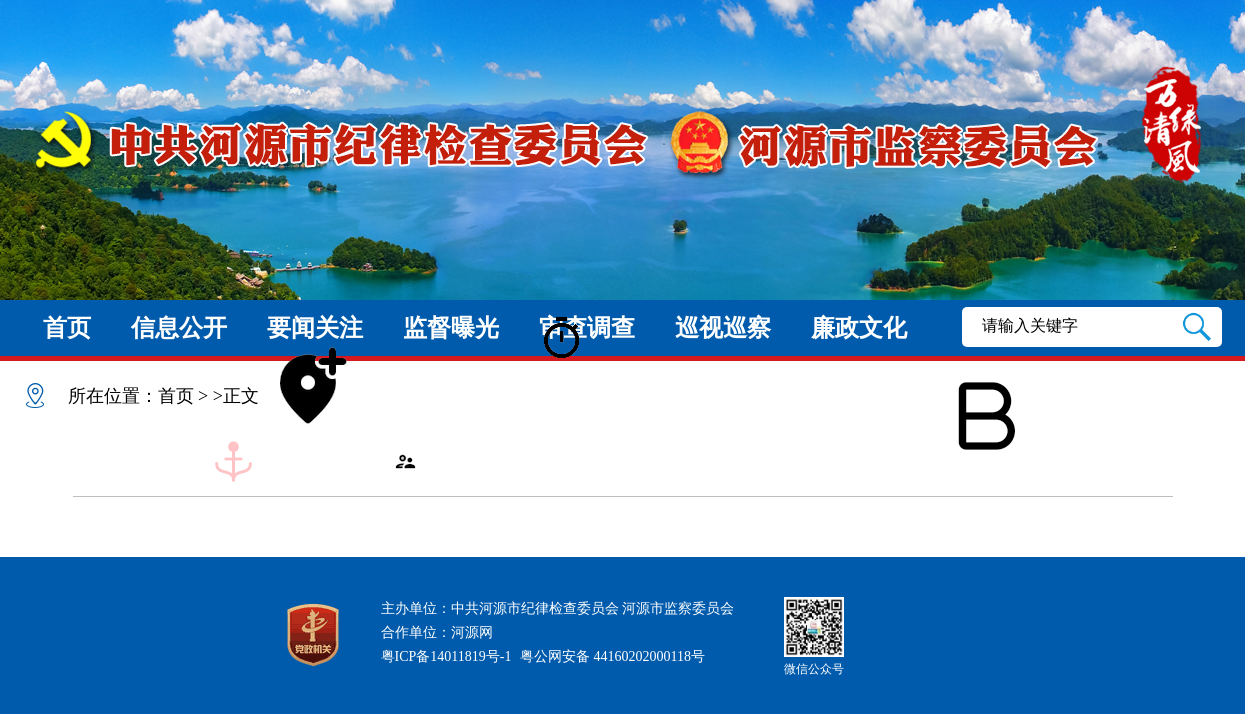 Image resolution: width=1245 pixels, height=720 pixels. What do you see at coordinates (405, 461) in the screenshot?
I see `view team members or user accounts` at bounding box center [405, 461].